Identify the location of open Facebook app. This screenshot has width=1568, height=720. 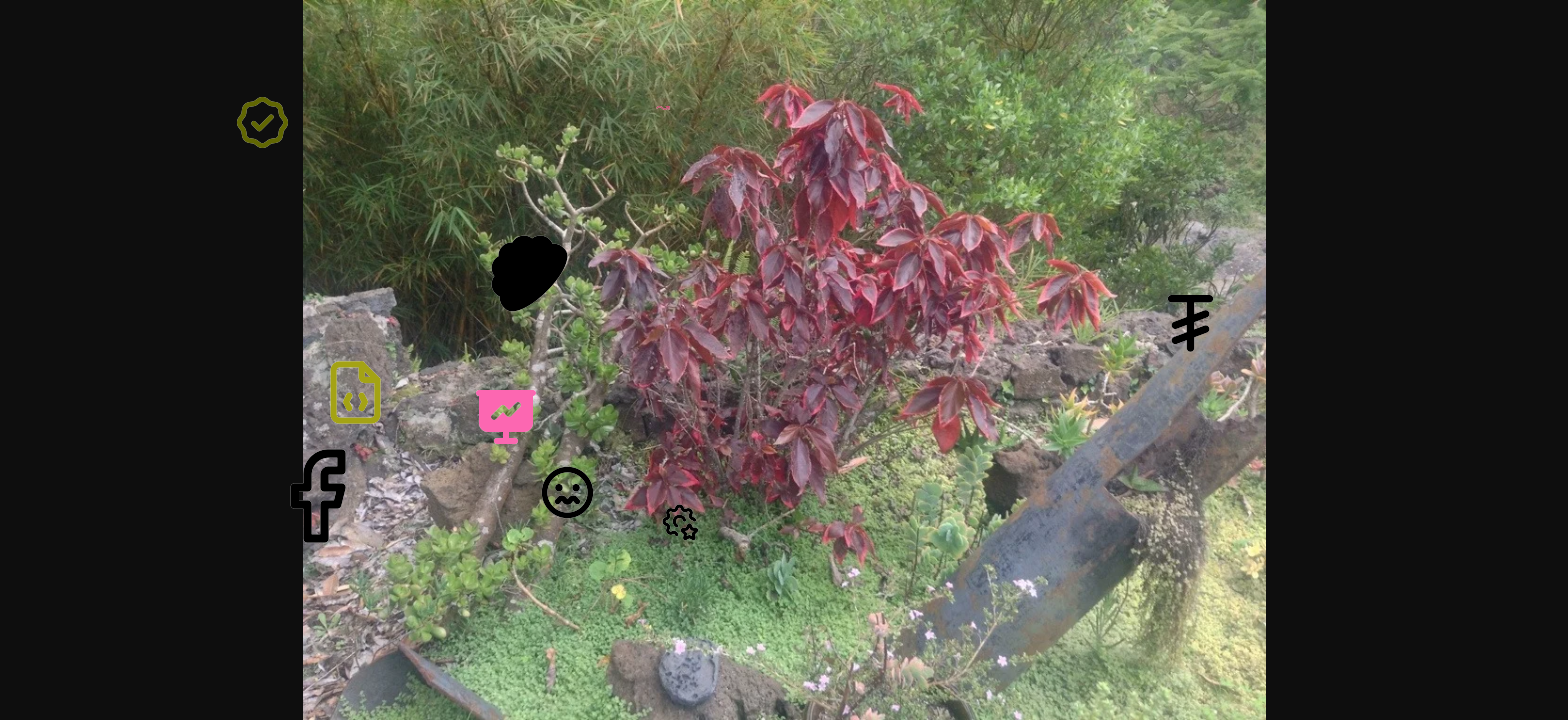
(316, 496).